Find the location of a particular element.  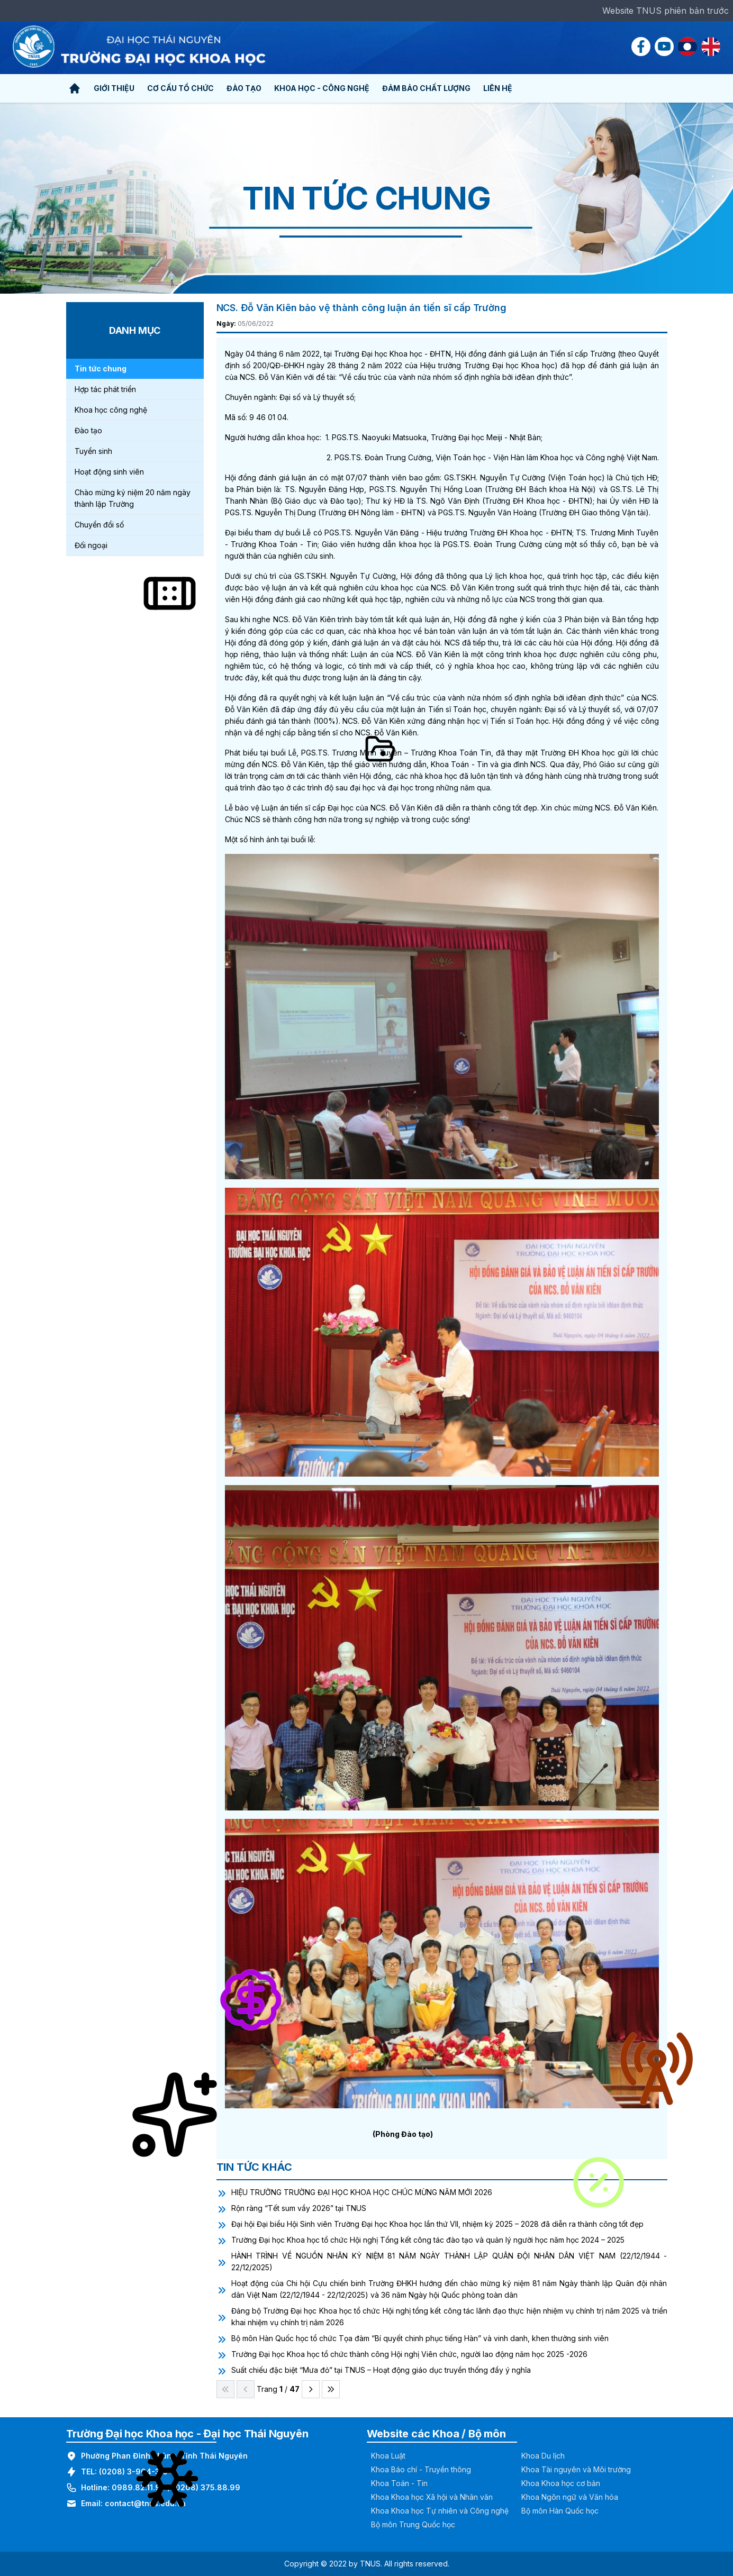

broadcast or transmission status is located at coordinates (656, 2069).